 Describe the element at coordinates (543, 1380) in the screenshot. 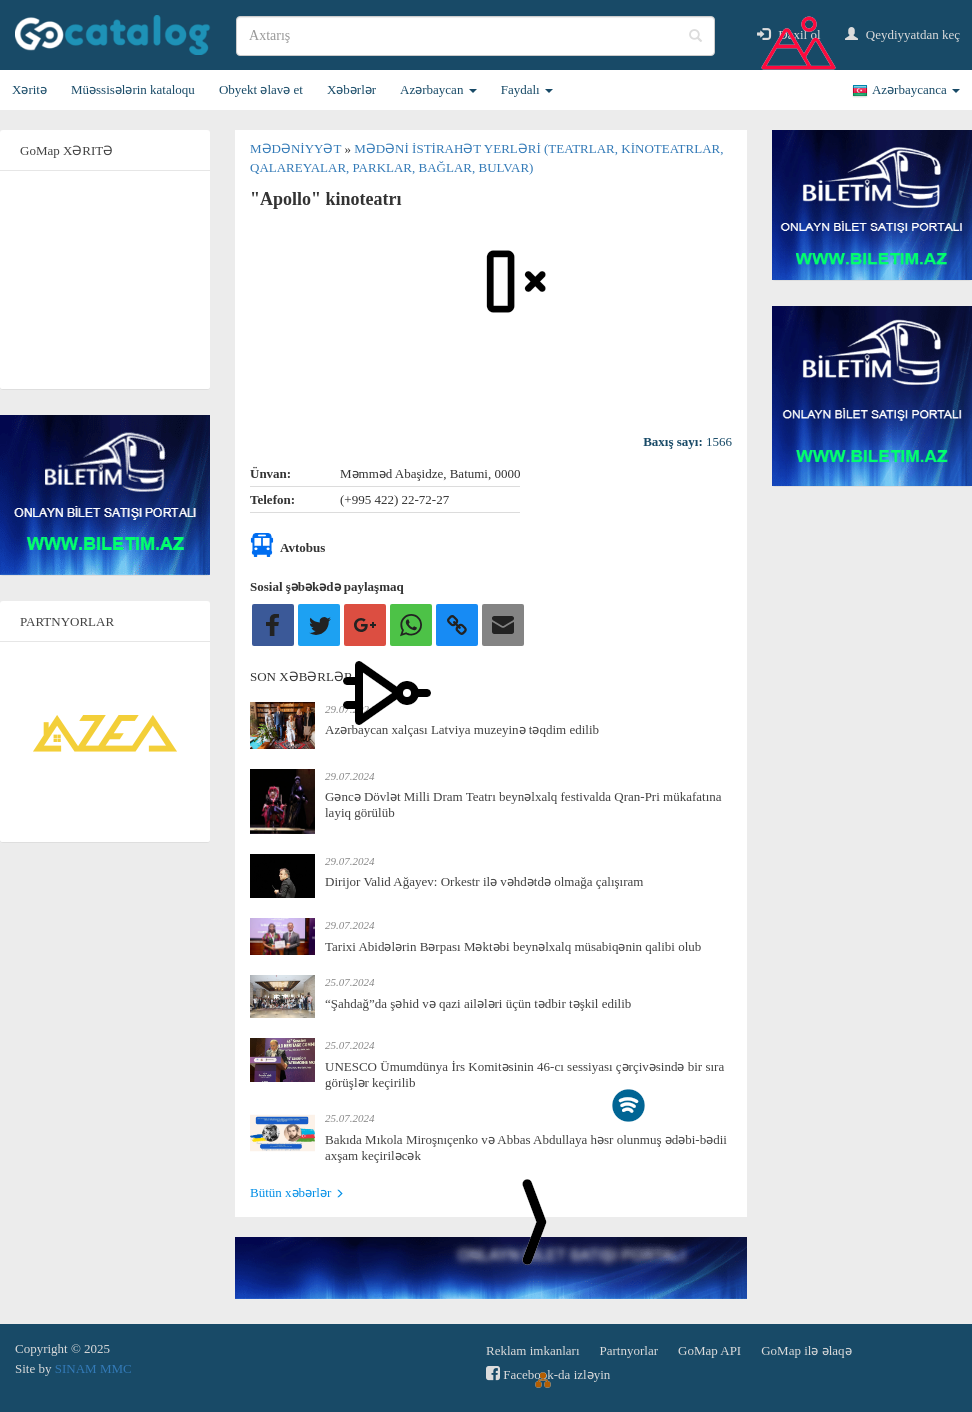

I see `view organizational hierarchy or structure` at that location.